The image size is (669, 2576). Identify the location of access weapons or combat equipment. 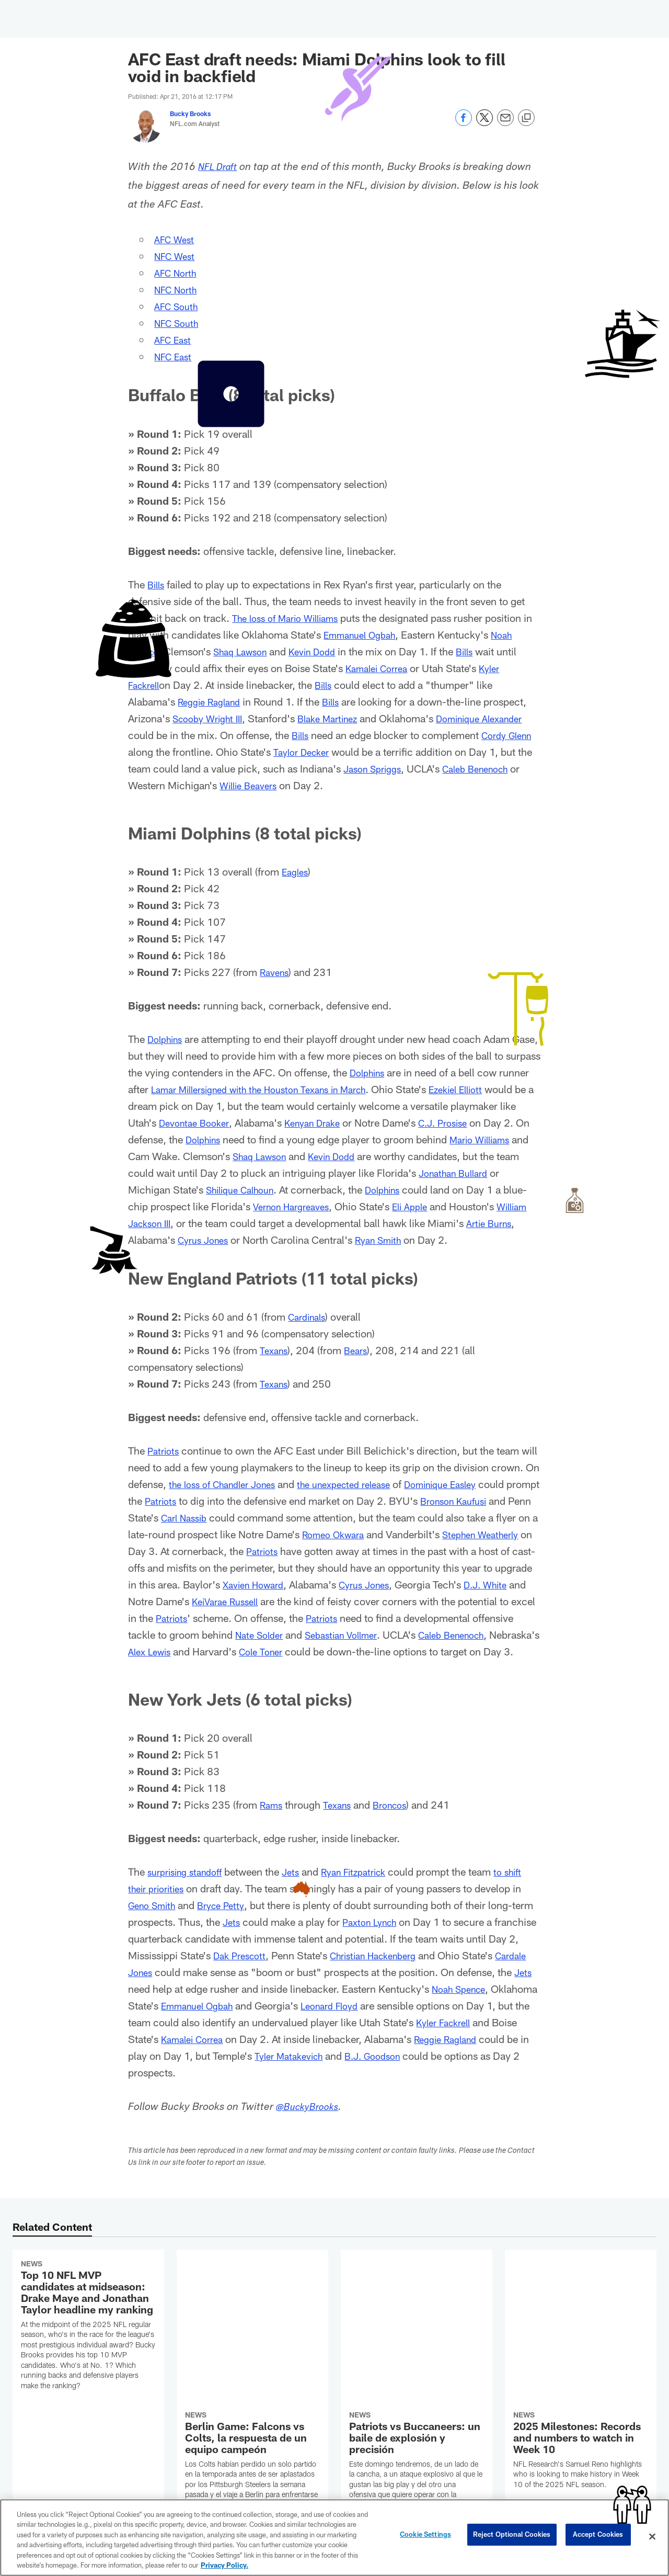
(358, 89).